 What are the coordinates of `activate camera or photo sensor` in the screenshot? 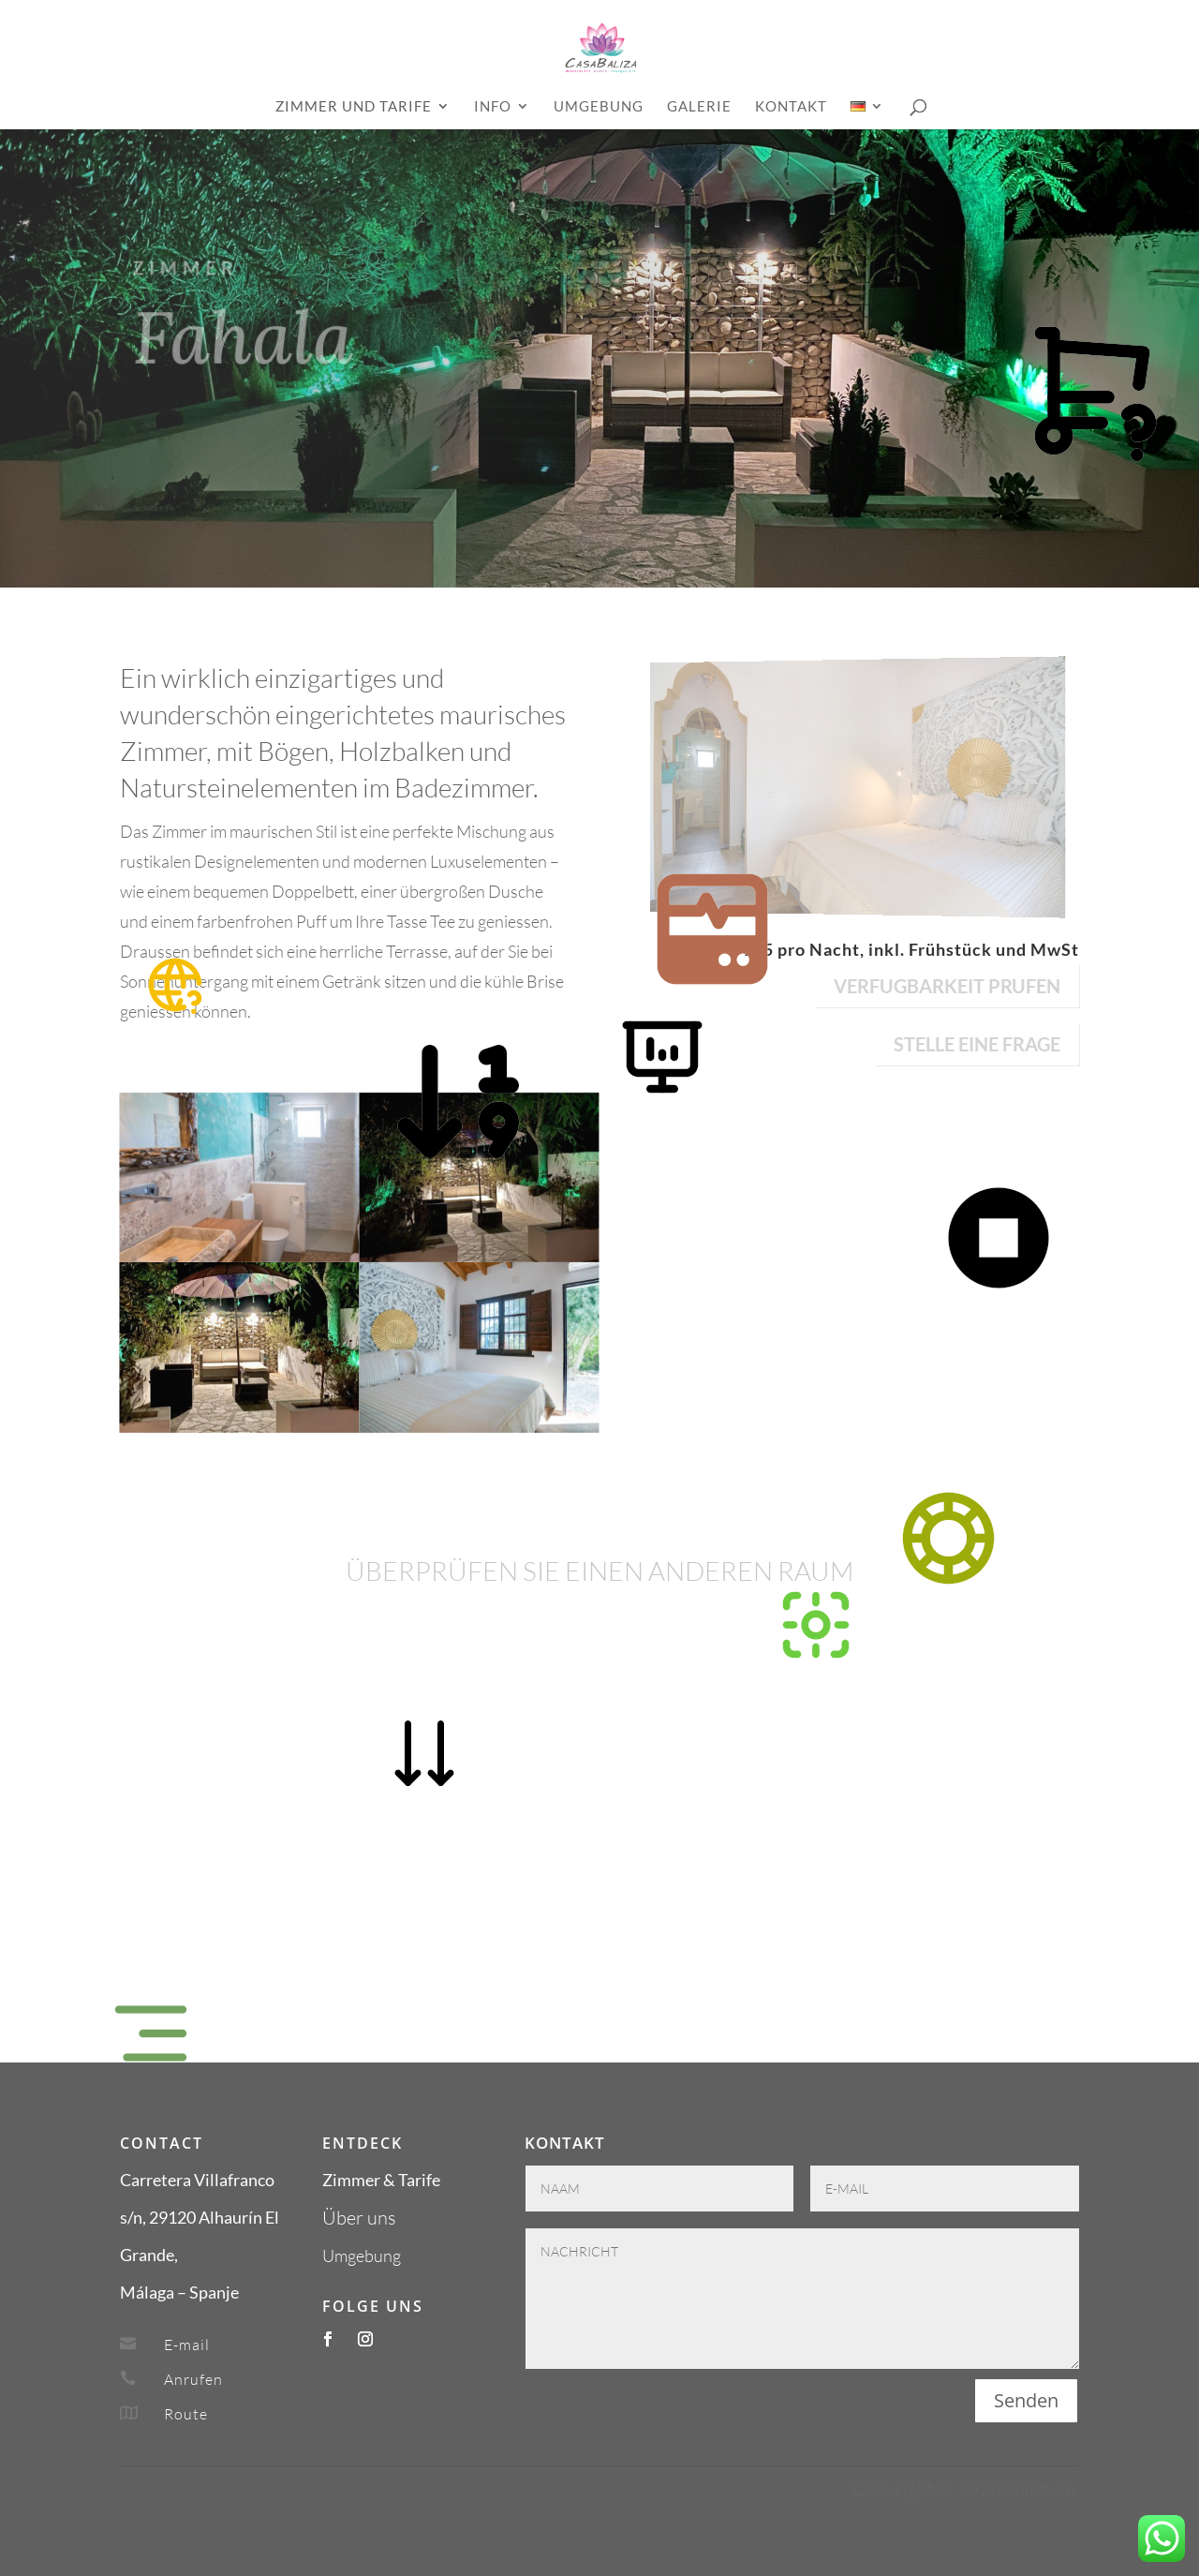 It's located at (816, 1625).